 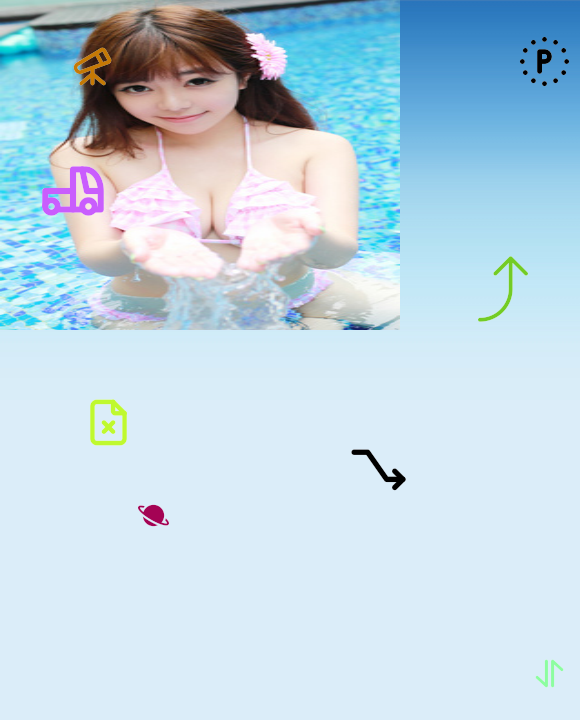 What do you see at coordinates (73, 191) in the screenshot?
I see `track shipment or delivery status` at bounding box center [73, 191].